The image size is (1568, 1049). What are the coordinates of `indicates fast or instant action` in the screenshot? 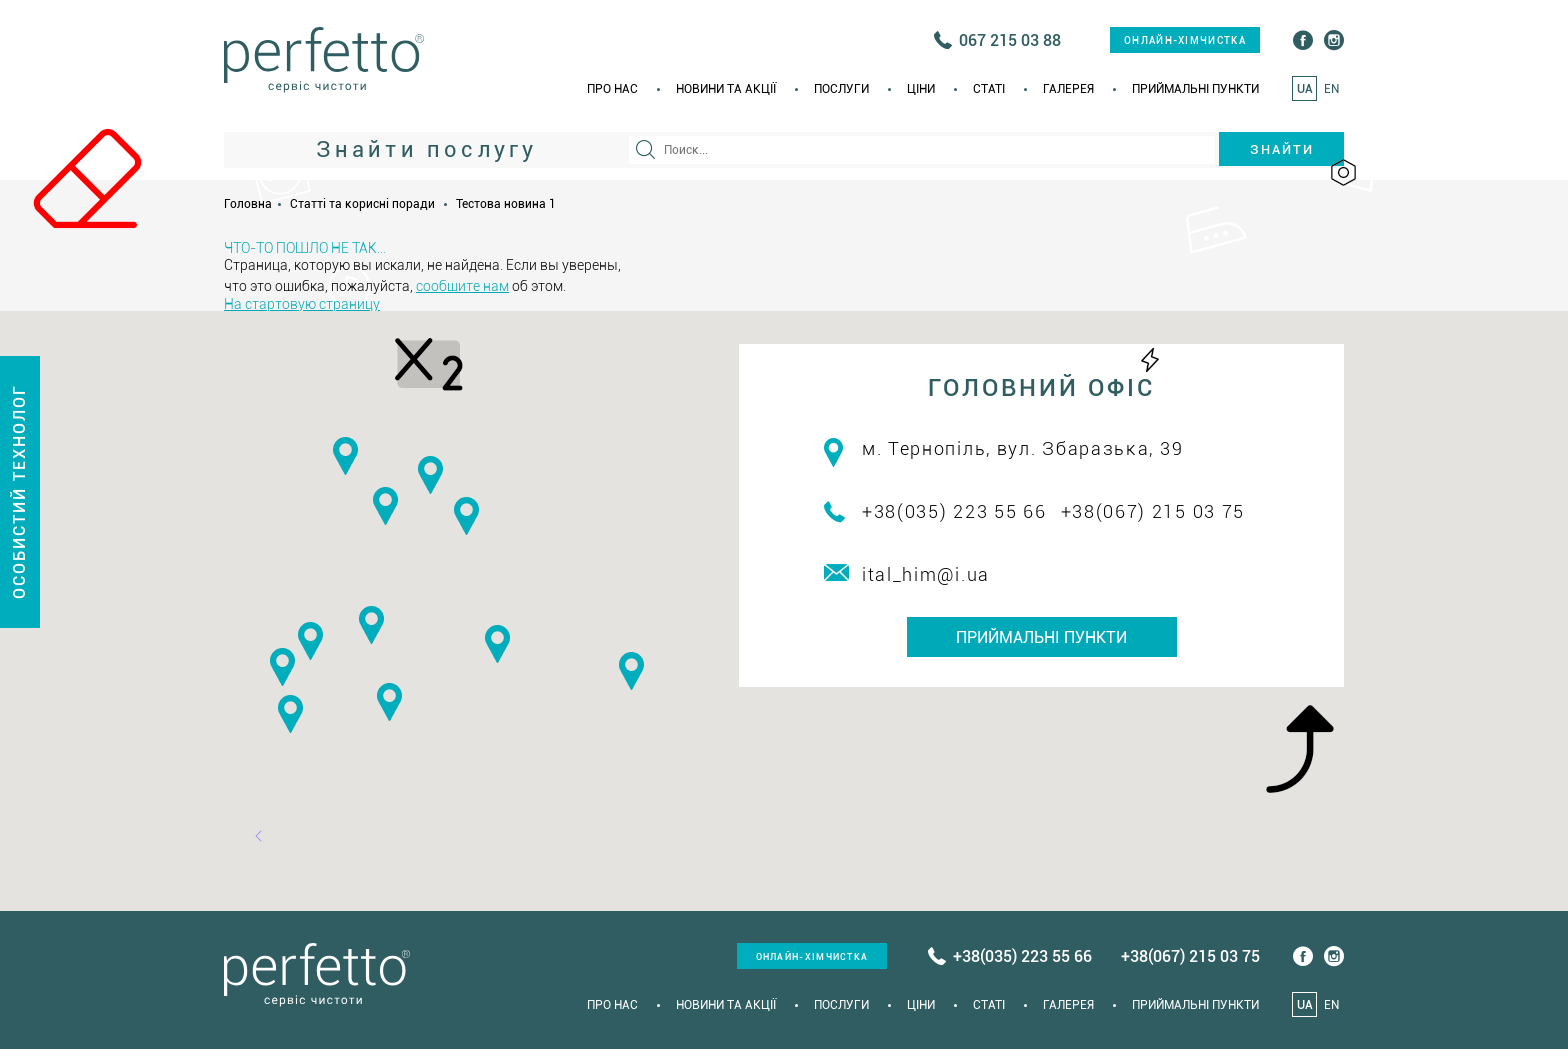 It's located at (1150, 360).